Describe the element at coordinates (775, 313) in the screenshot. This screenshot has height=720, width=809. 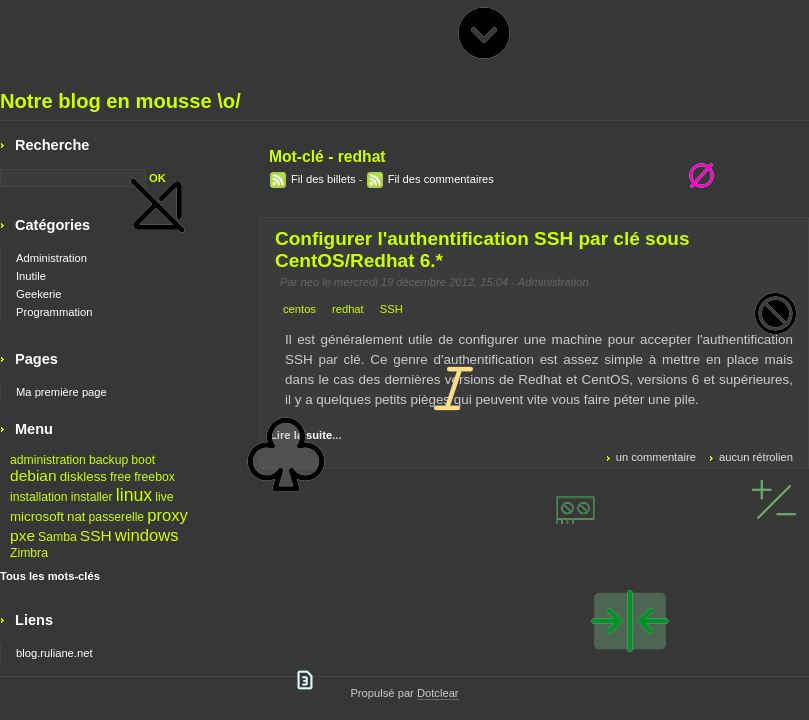
I see `indicates a blocked or prohibited action` at that location.